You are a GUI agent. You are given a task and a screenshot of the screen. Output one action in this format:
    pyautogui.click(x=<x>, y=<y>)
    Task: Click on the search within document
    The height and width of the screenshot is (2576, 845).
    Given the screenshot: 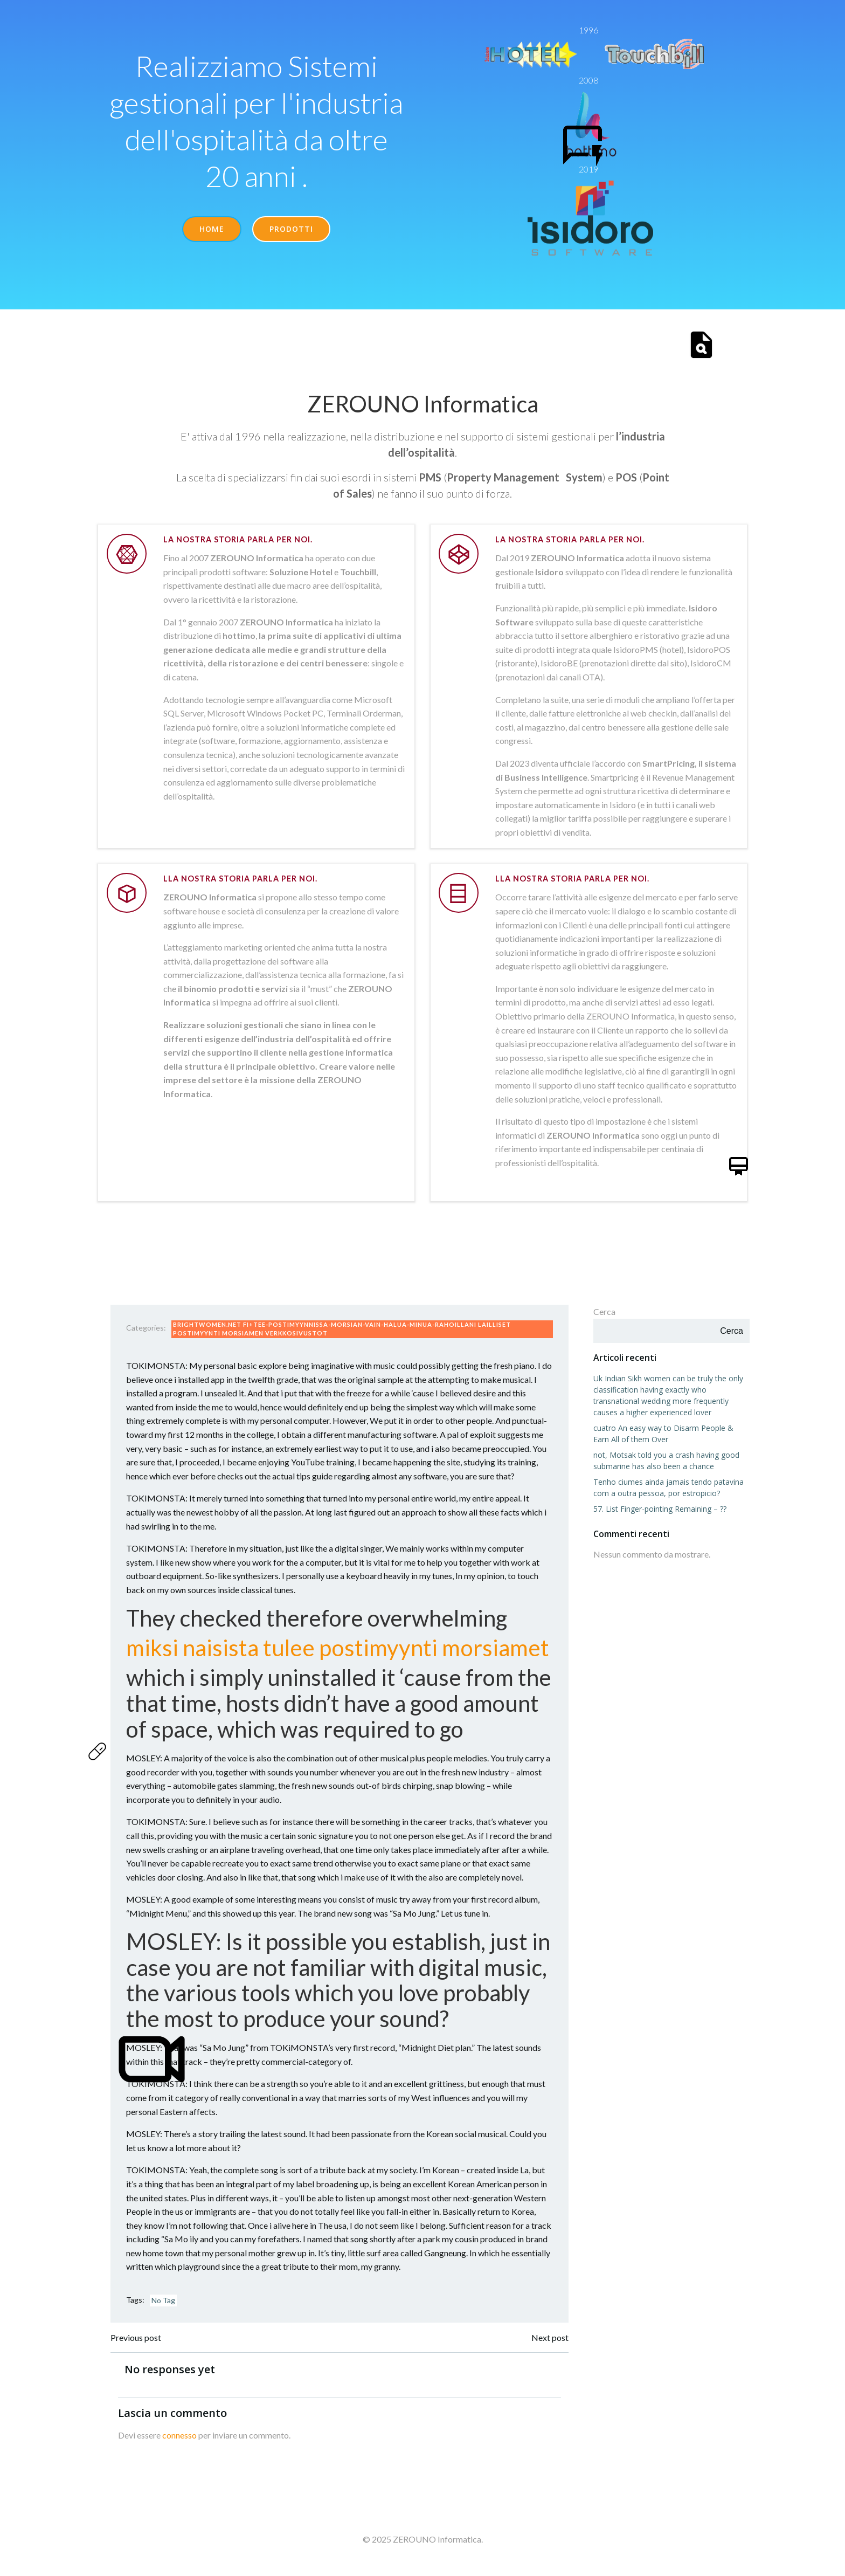 What is the action you would take?
    pyautogui.click(x=701, y=345)
    